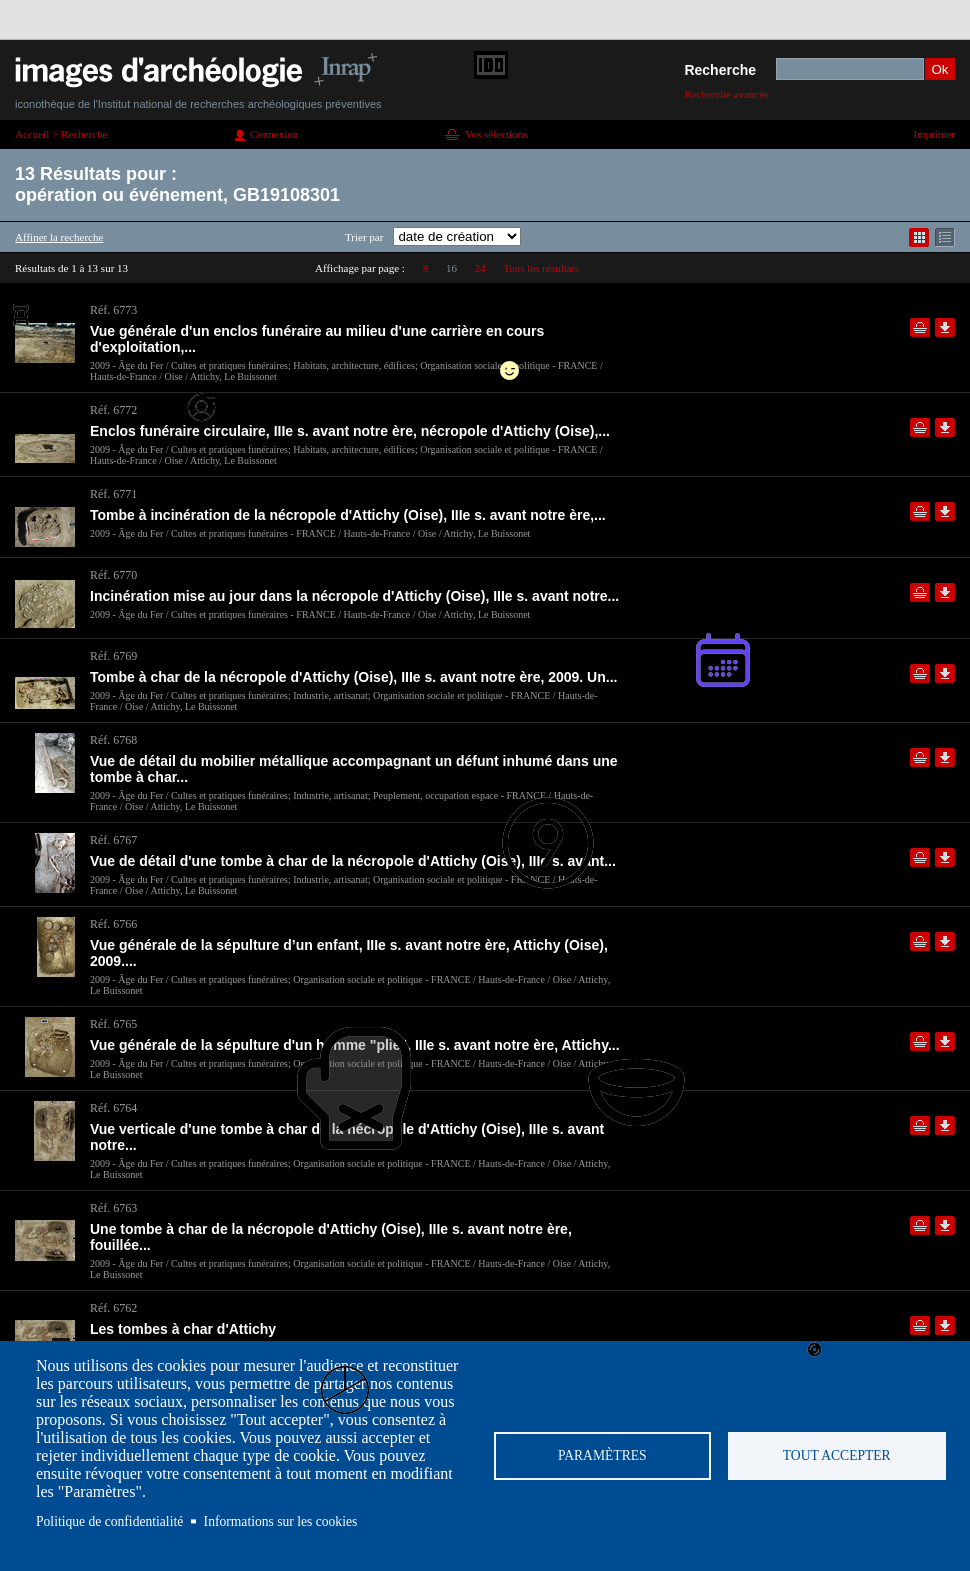 This screenshot has width=970, height=1571. What do you see at coordinates (814, 1349) in the screenshot?
I see `play music or audio content` at bounding box center [814, 1349].